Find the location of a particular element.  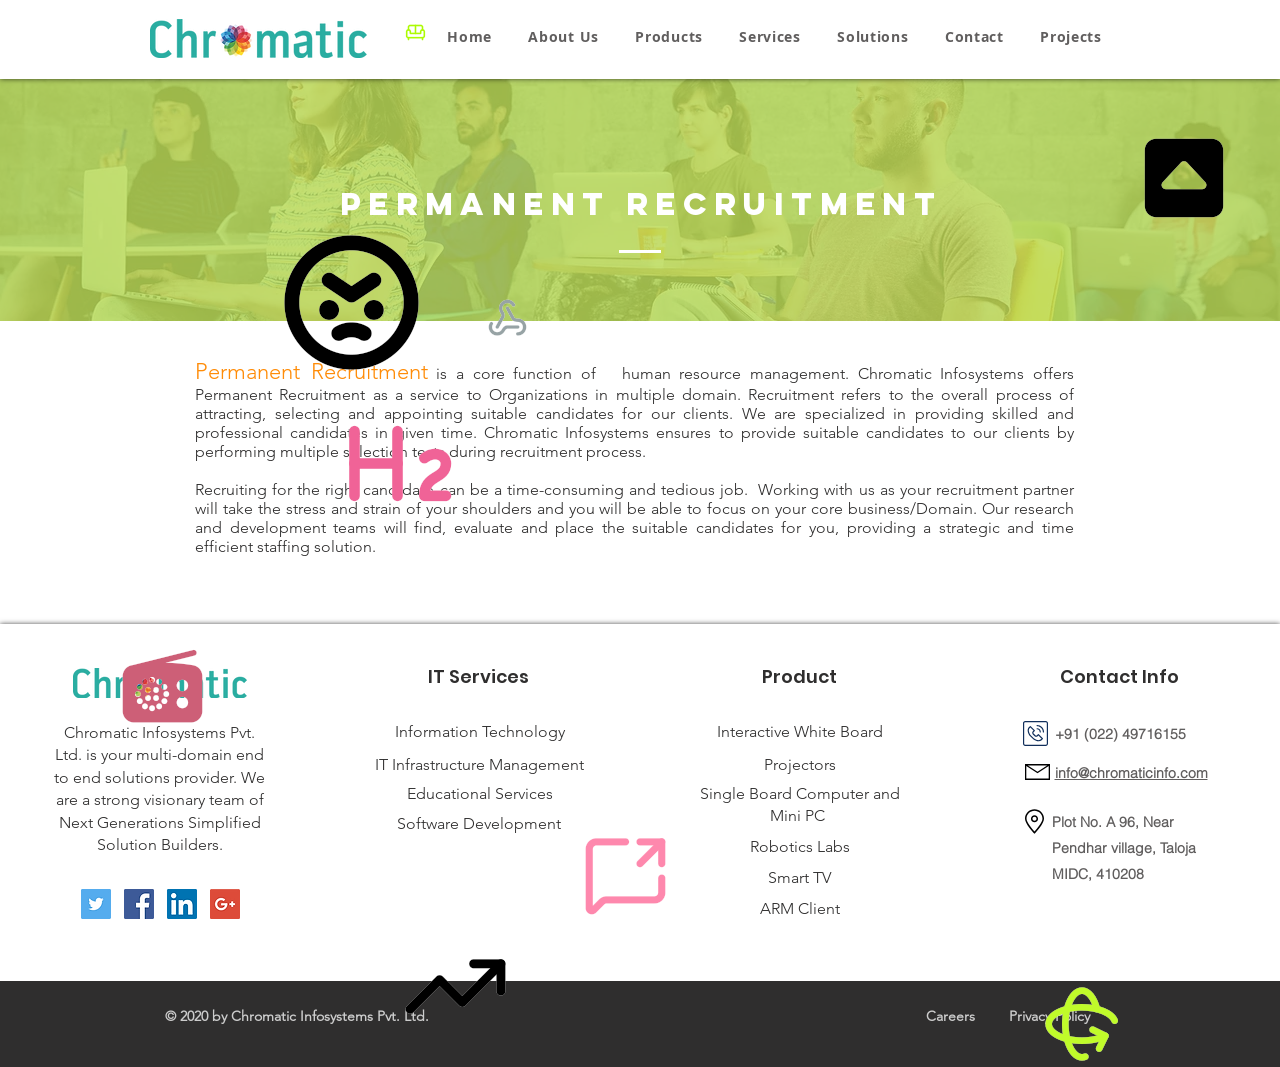

configure webhook integrations is located at coordinates (507, 318).